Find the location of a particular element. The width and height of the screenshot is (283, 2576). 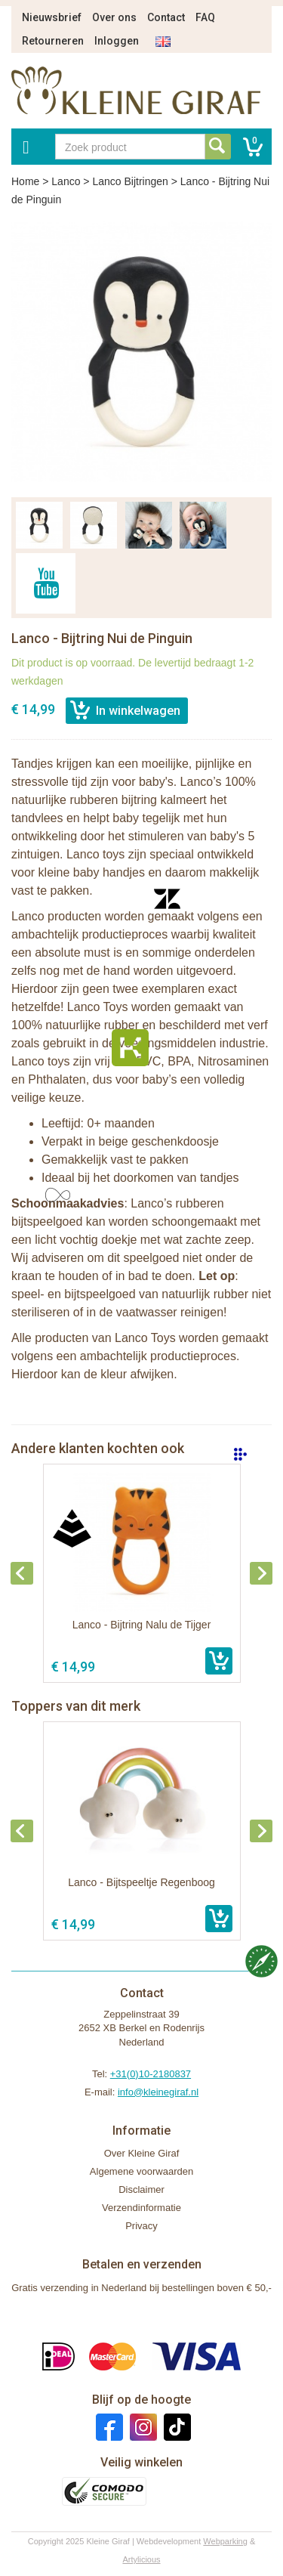

virgin media brand logo is located at coordinates (57, 1195).